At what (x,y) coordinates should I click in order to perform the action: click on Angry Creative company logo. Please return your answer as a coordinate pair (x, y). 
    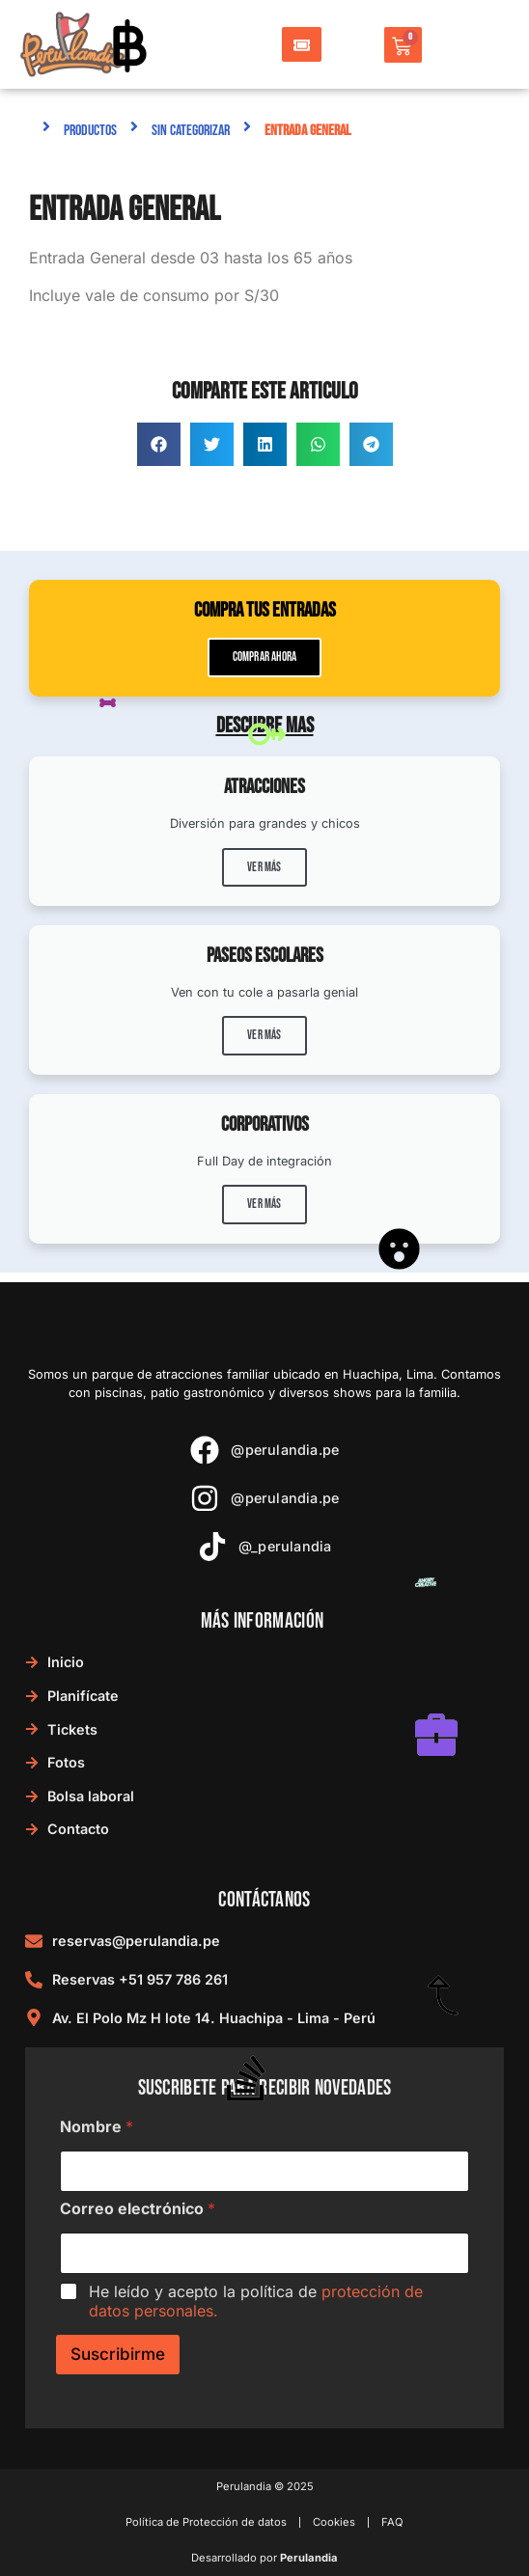
    Looking at the image, I should click on (426, 1582).